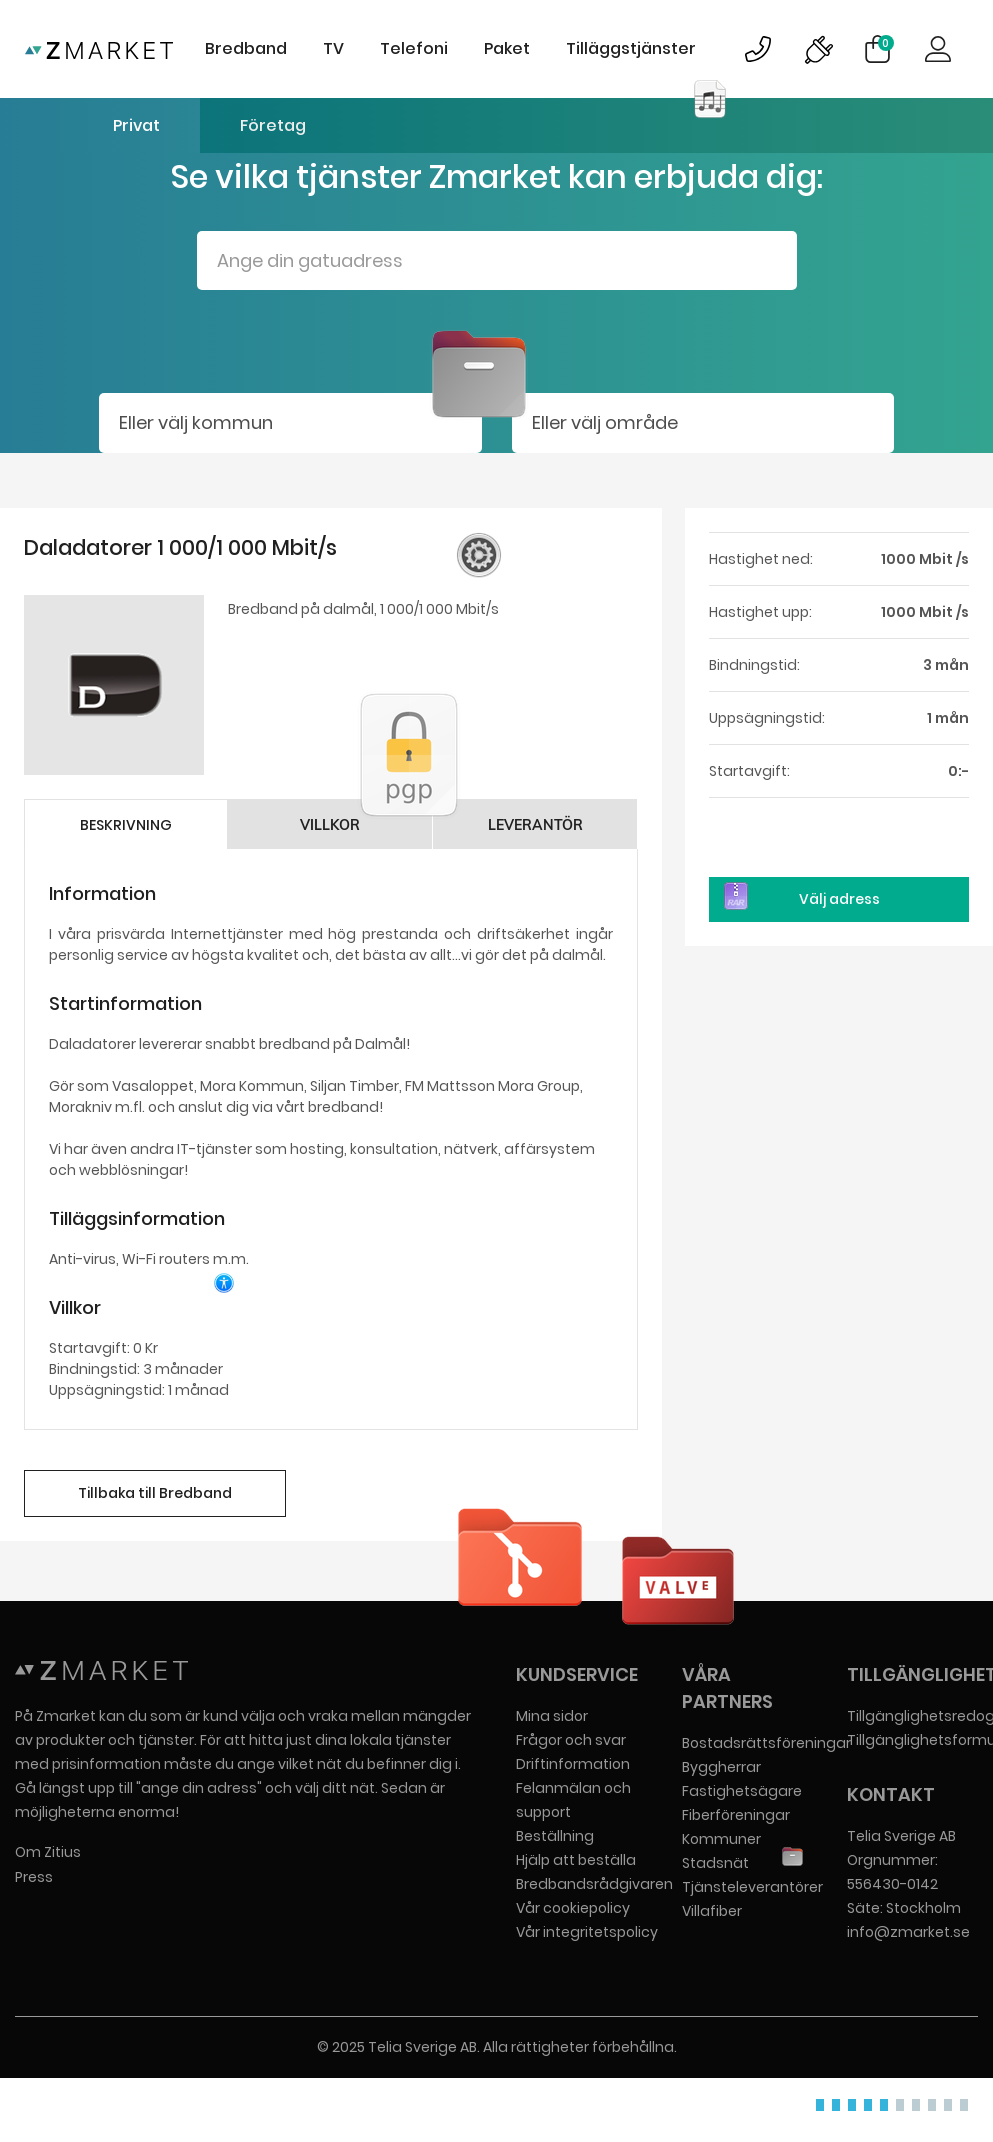  What do you see at coordinates (792, 1856) in the screenshot?
I see `open the files application` at bounding box center [792, 1856].